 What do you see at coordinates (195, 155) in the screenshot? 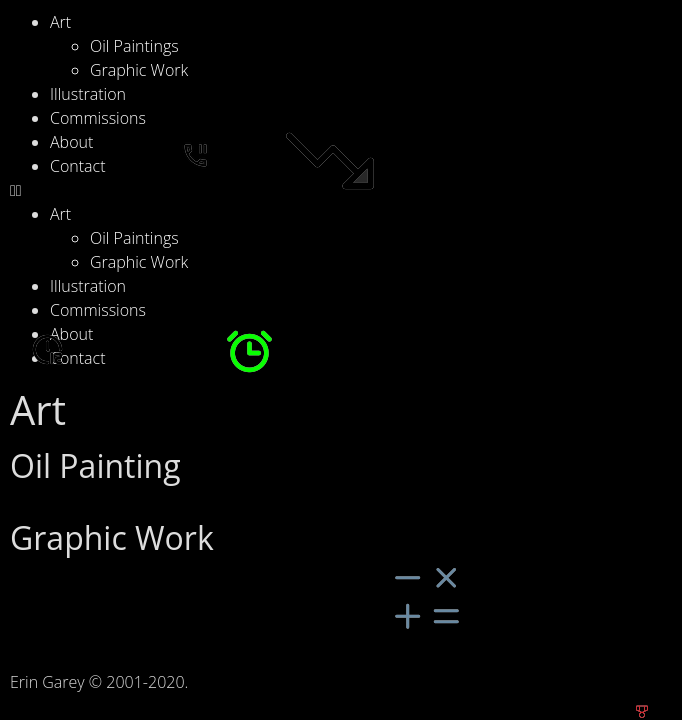
I see `call on hold` at bounding box center [195, 155].